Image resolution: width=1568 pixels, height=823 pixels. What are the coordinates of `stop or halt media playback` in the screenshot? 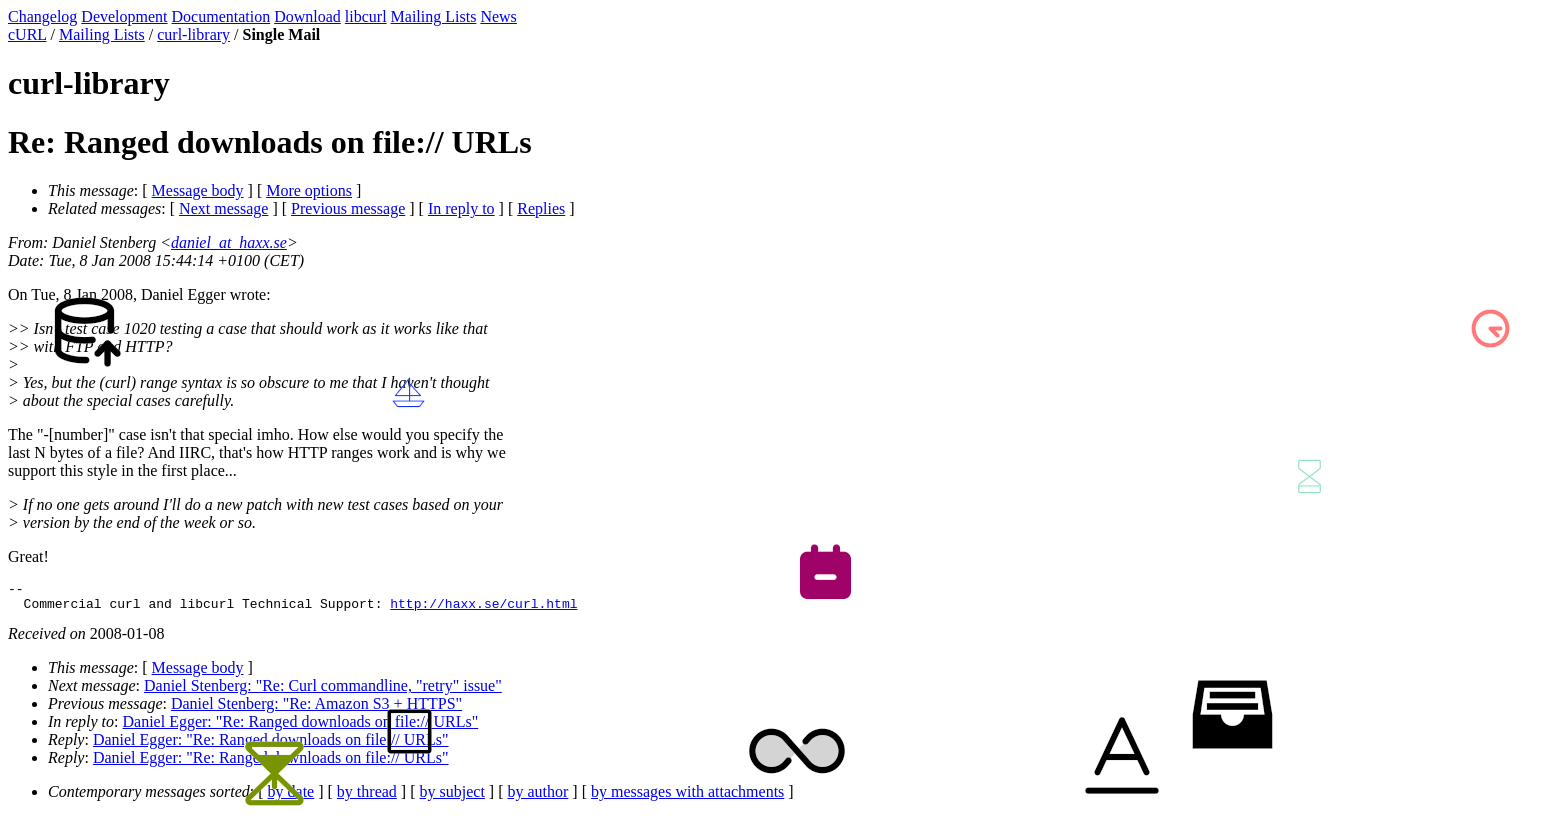 It's located at (409, 731).